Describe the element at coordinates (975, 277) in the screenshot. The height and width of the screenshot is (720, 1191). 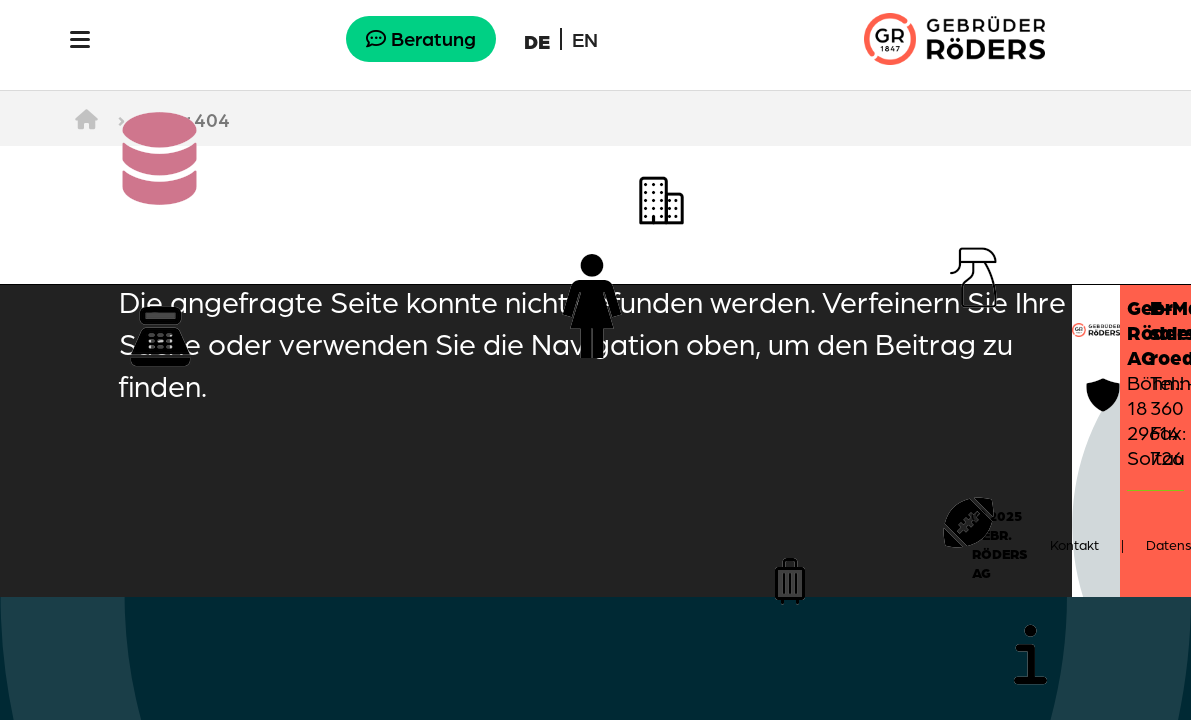
I see `access cleaning or household supplies` at that location.